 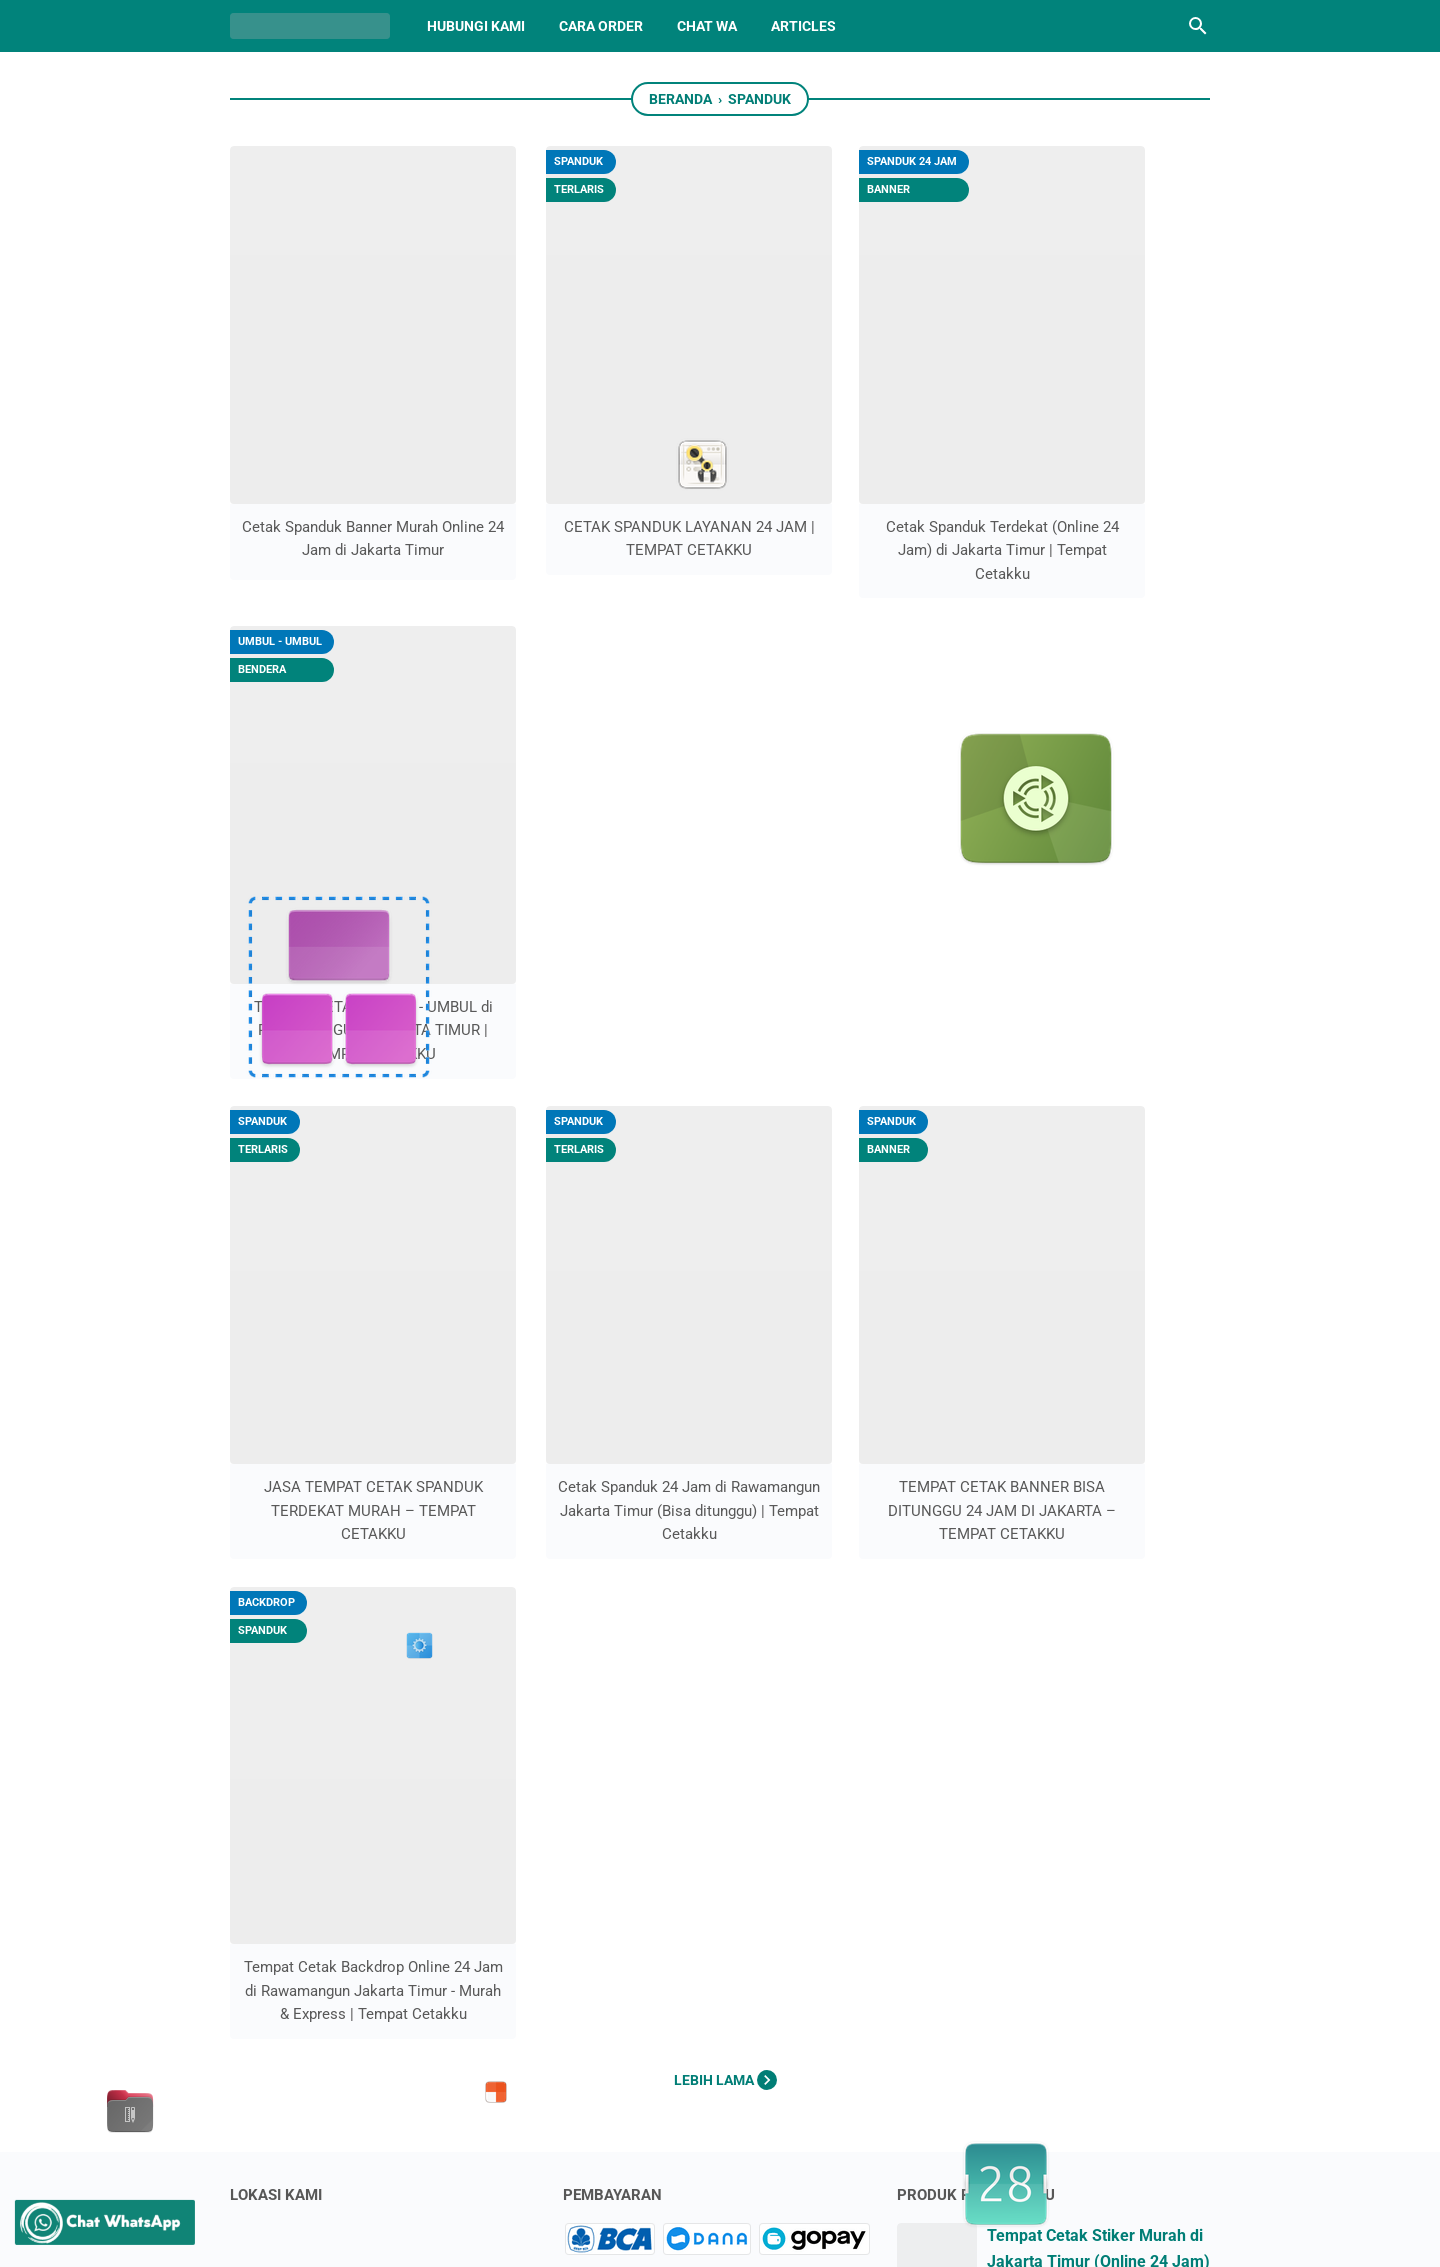 What do you see at coordinates (702, 464) in the screenshot?
I see `open gnome builder development environment` at bounding box center [702, 464].